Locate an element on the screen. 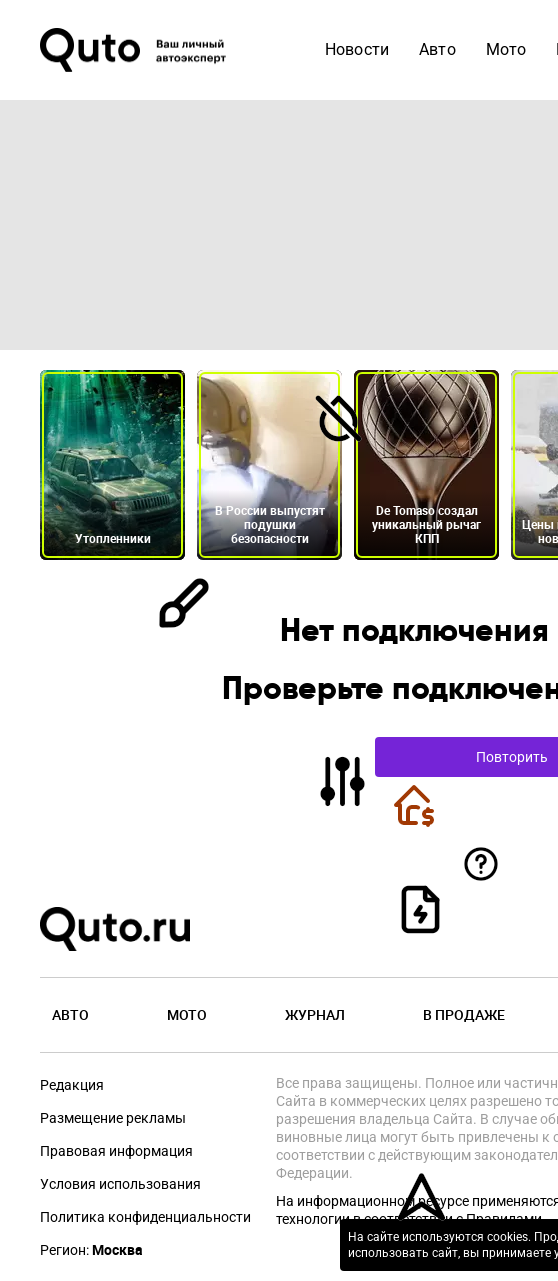 Image resolution: width=558 pixels, height=1281 pixels. access navigation or directions is located at coordinates (421, 1199).